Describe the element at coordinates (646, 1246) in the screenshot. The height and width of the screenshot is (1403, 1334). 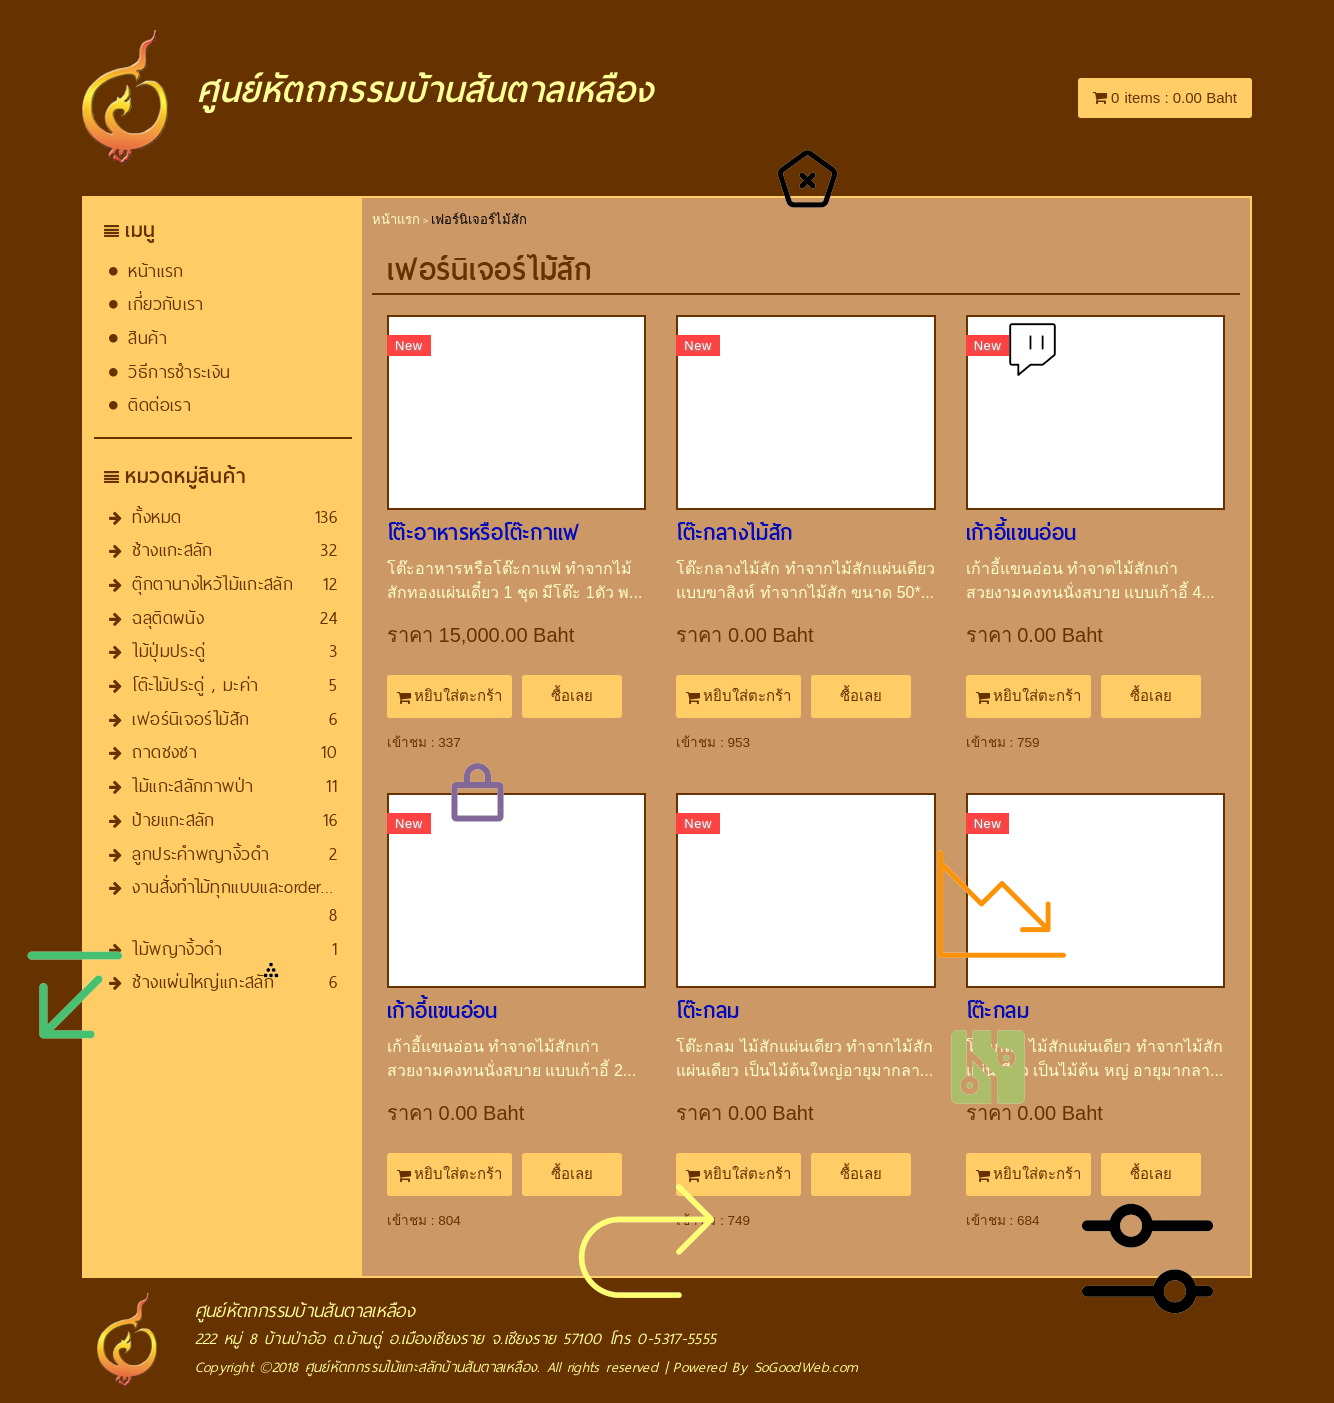
I see `redo or repeat last action` at that location.